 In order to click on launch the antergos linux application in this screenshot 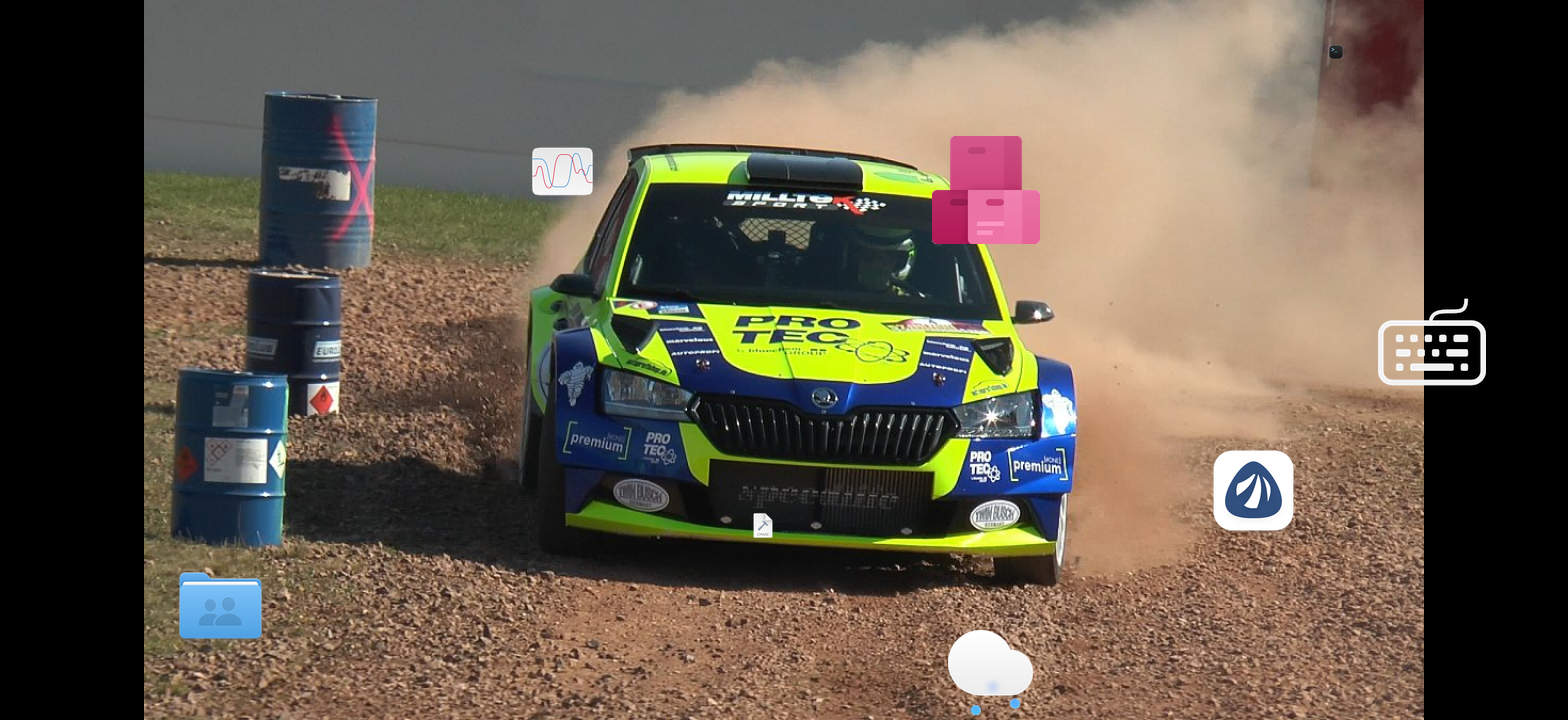, I will do `click(1253, 490)`.